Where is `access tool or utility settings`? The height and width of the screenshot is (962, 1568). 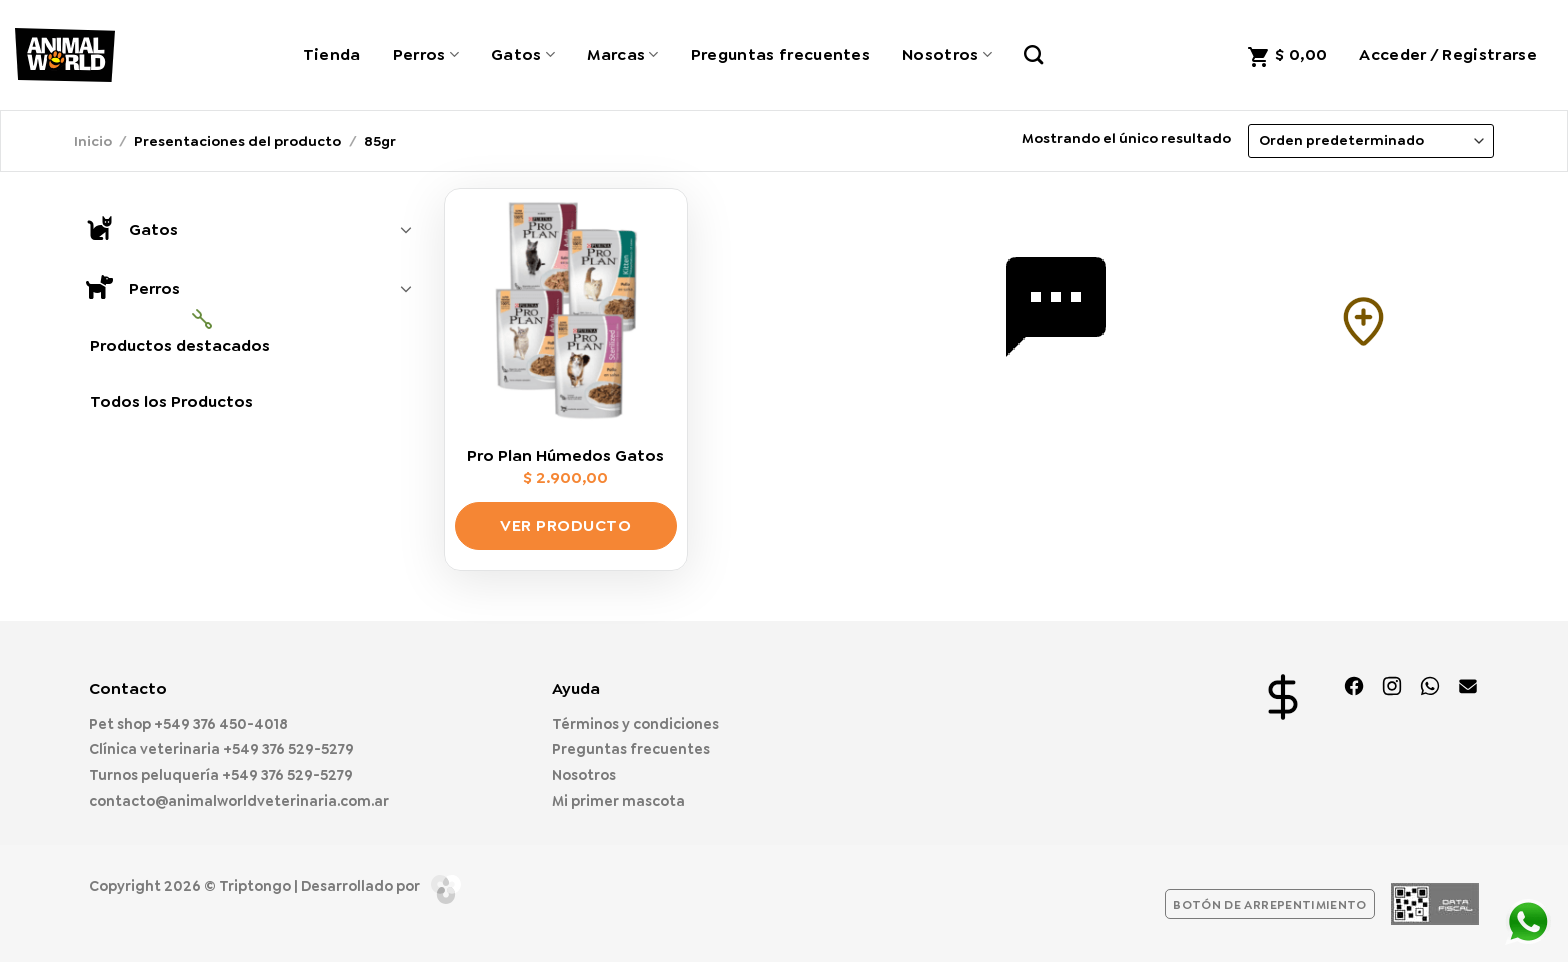 access tool or utility settings is located at coordinates (202, 319).